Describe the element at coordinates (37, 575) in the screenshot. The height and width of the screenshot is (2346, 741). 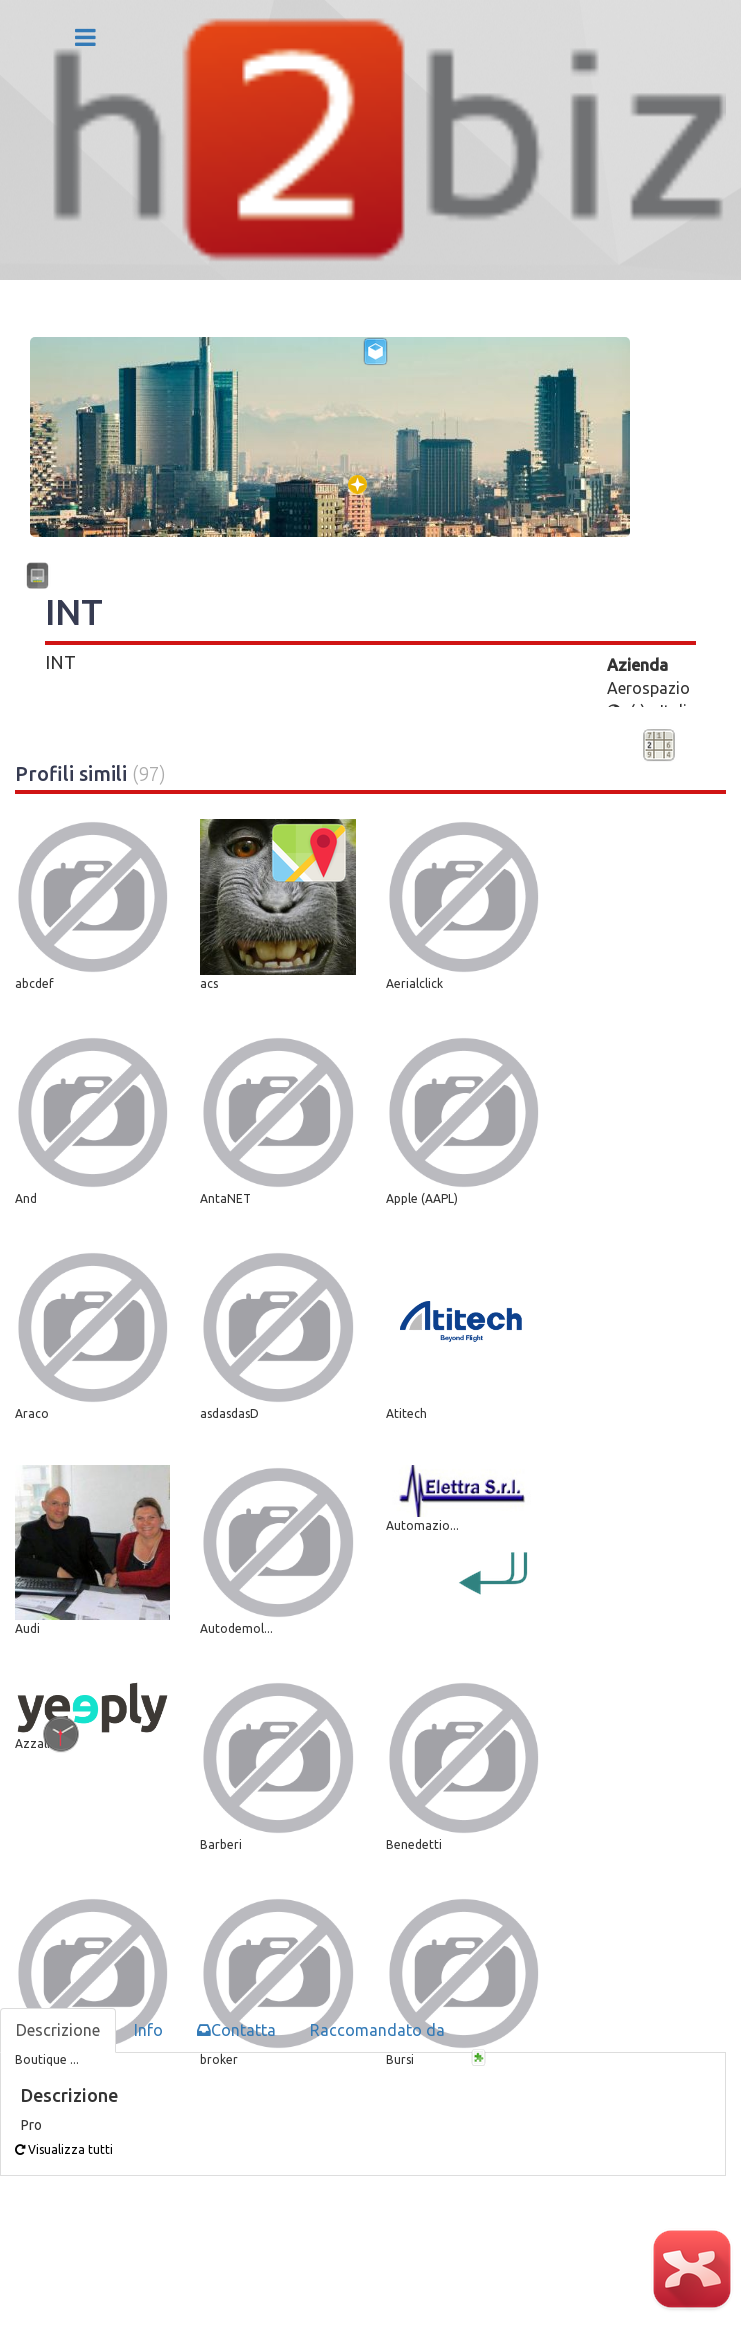
I see `sega genesis 32x rom file` at that location.